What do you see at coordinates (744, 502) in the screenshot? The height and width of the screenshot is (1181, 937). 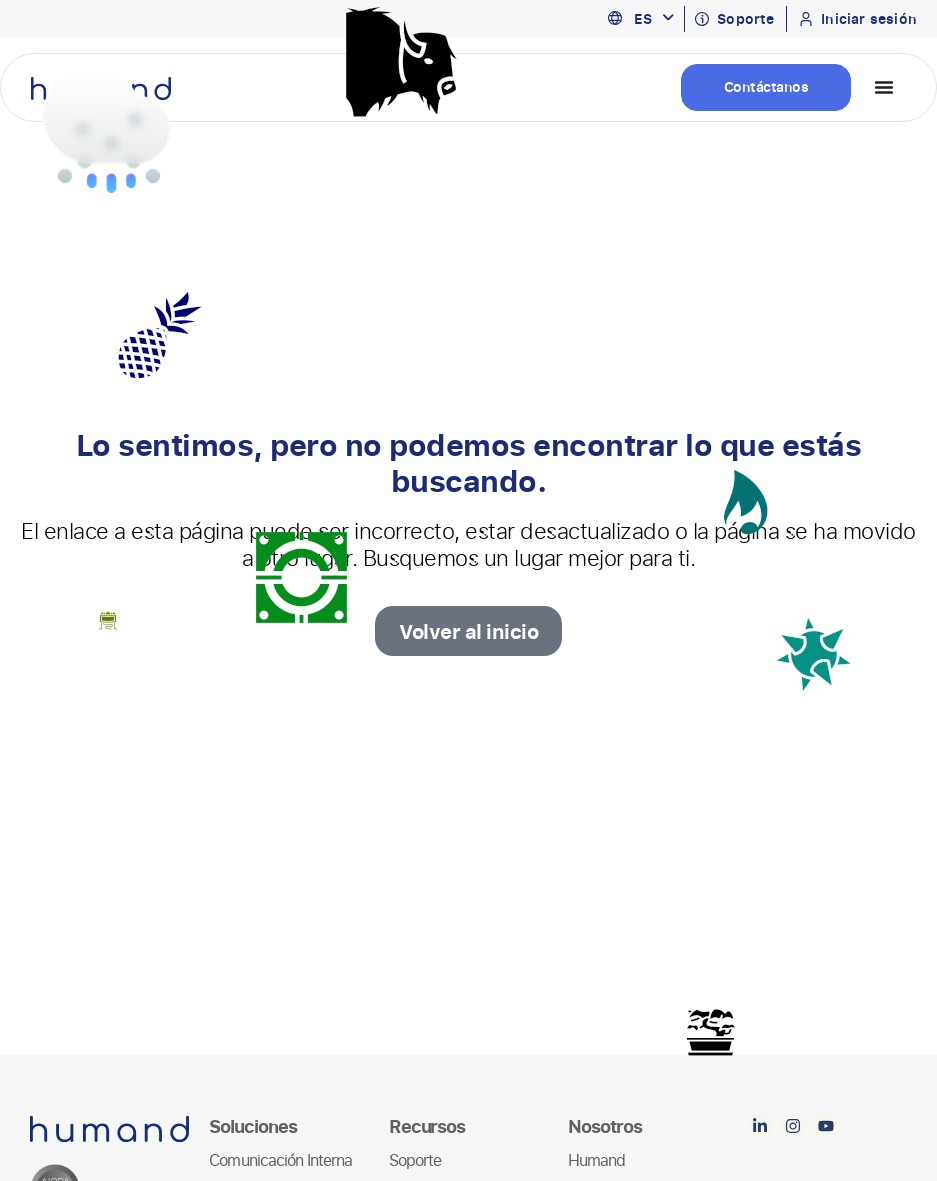 I see `toggle light or illumination in-game` at bounding box center [744, 502].